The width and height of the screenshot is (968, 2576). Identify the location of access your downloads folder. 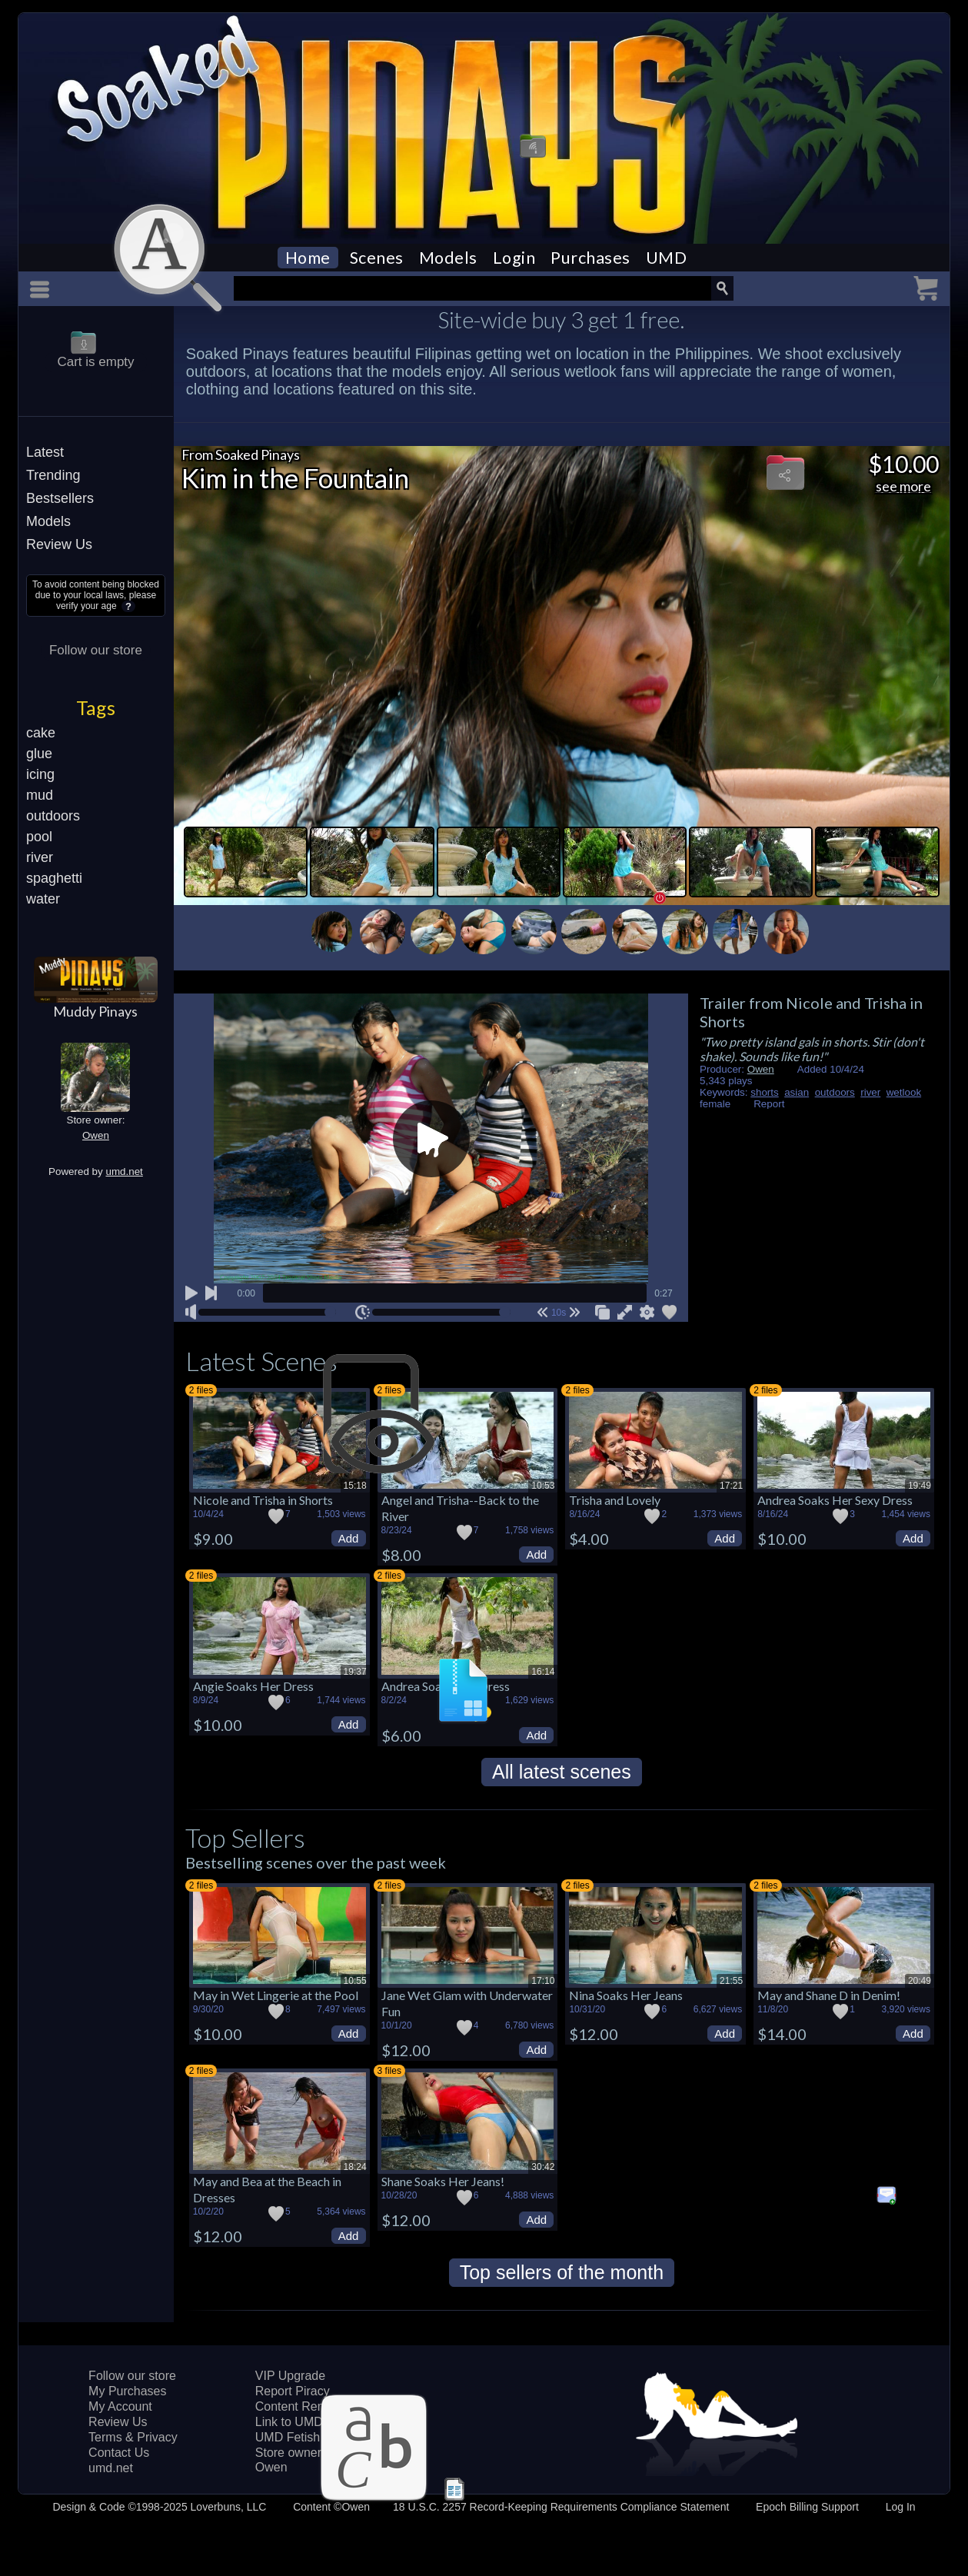
(83, 342).